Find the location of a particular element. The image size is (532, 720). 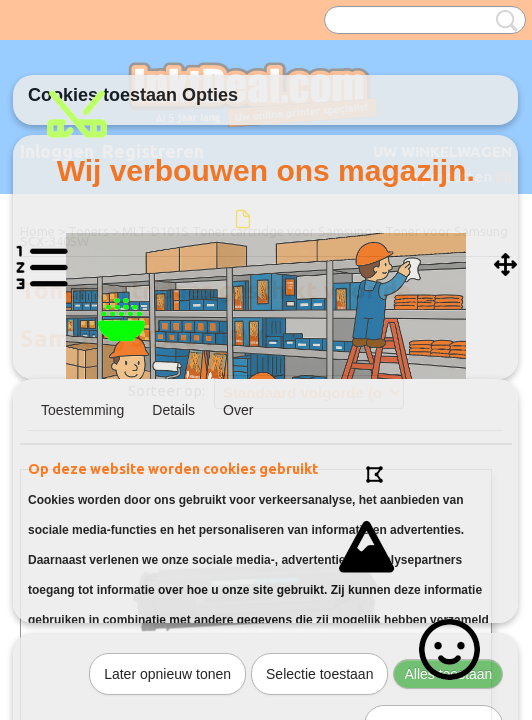

view hockey scores or stats is located at coordinates (77, 114).